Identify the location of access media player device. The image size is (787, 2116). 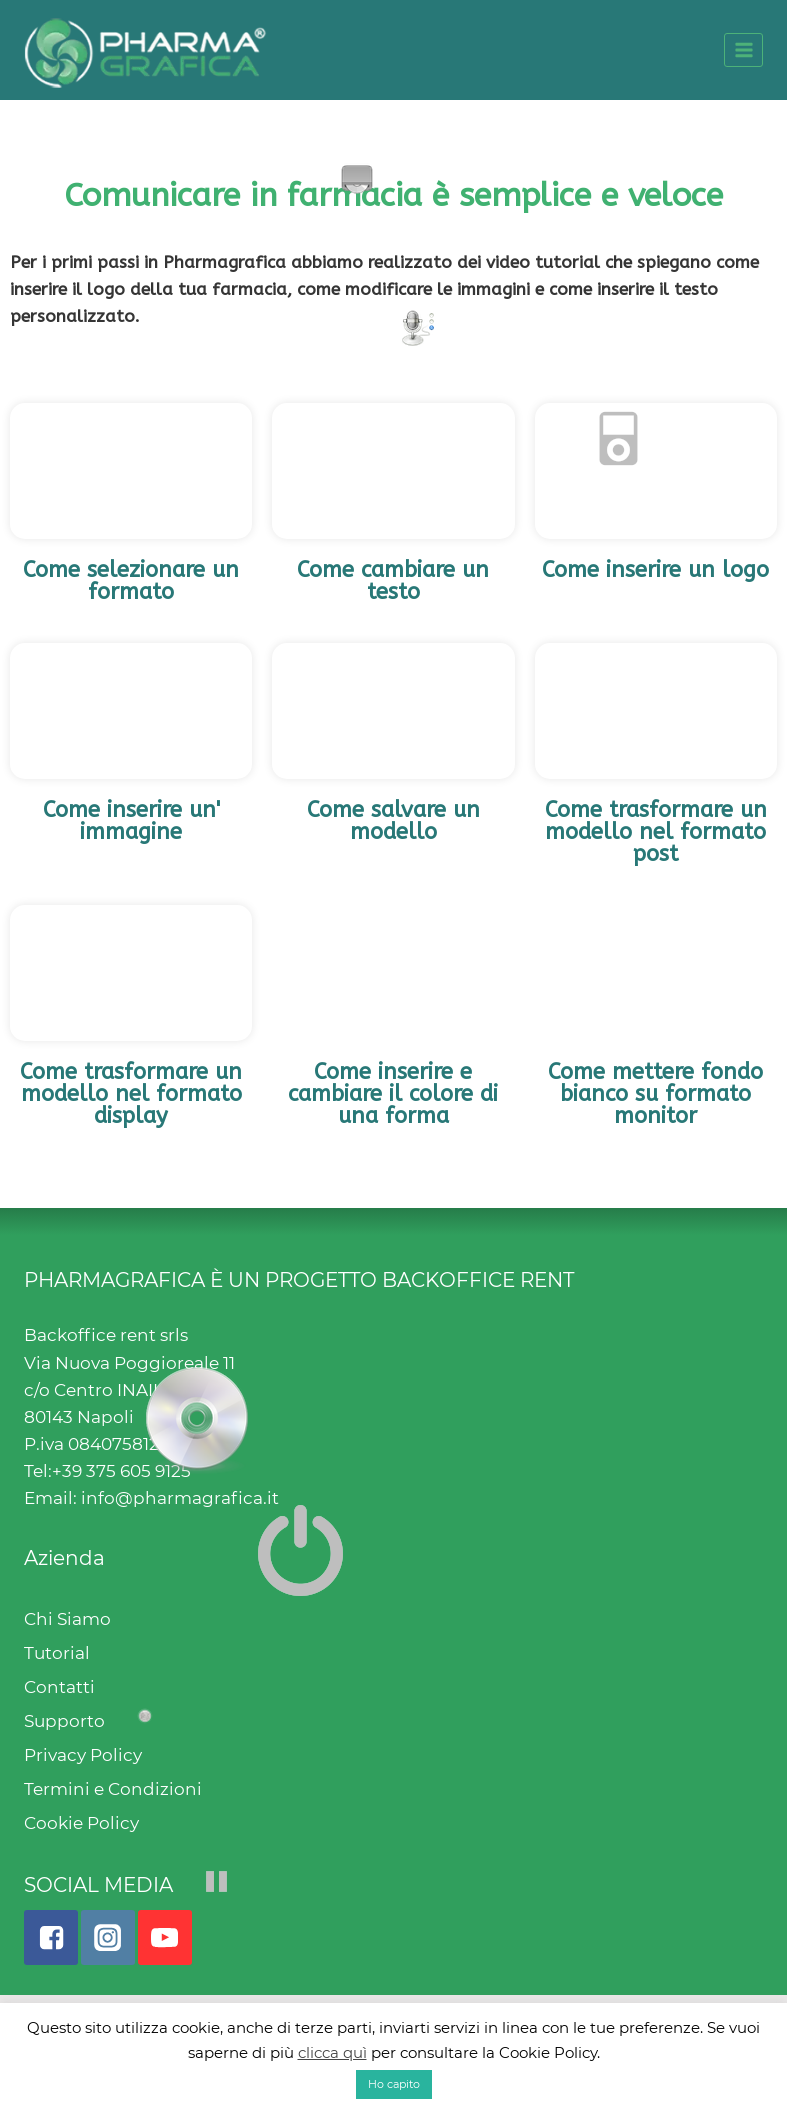
(618, 438).